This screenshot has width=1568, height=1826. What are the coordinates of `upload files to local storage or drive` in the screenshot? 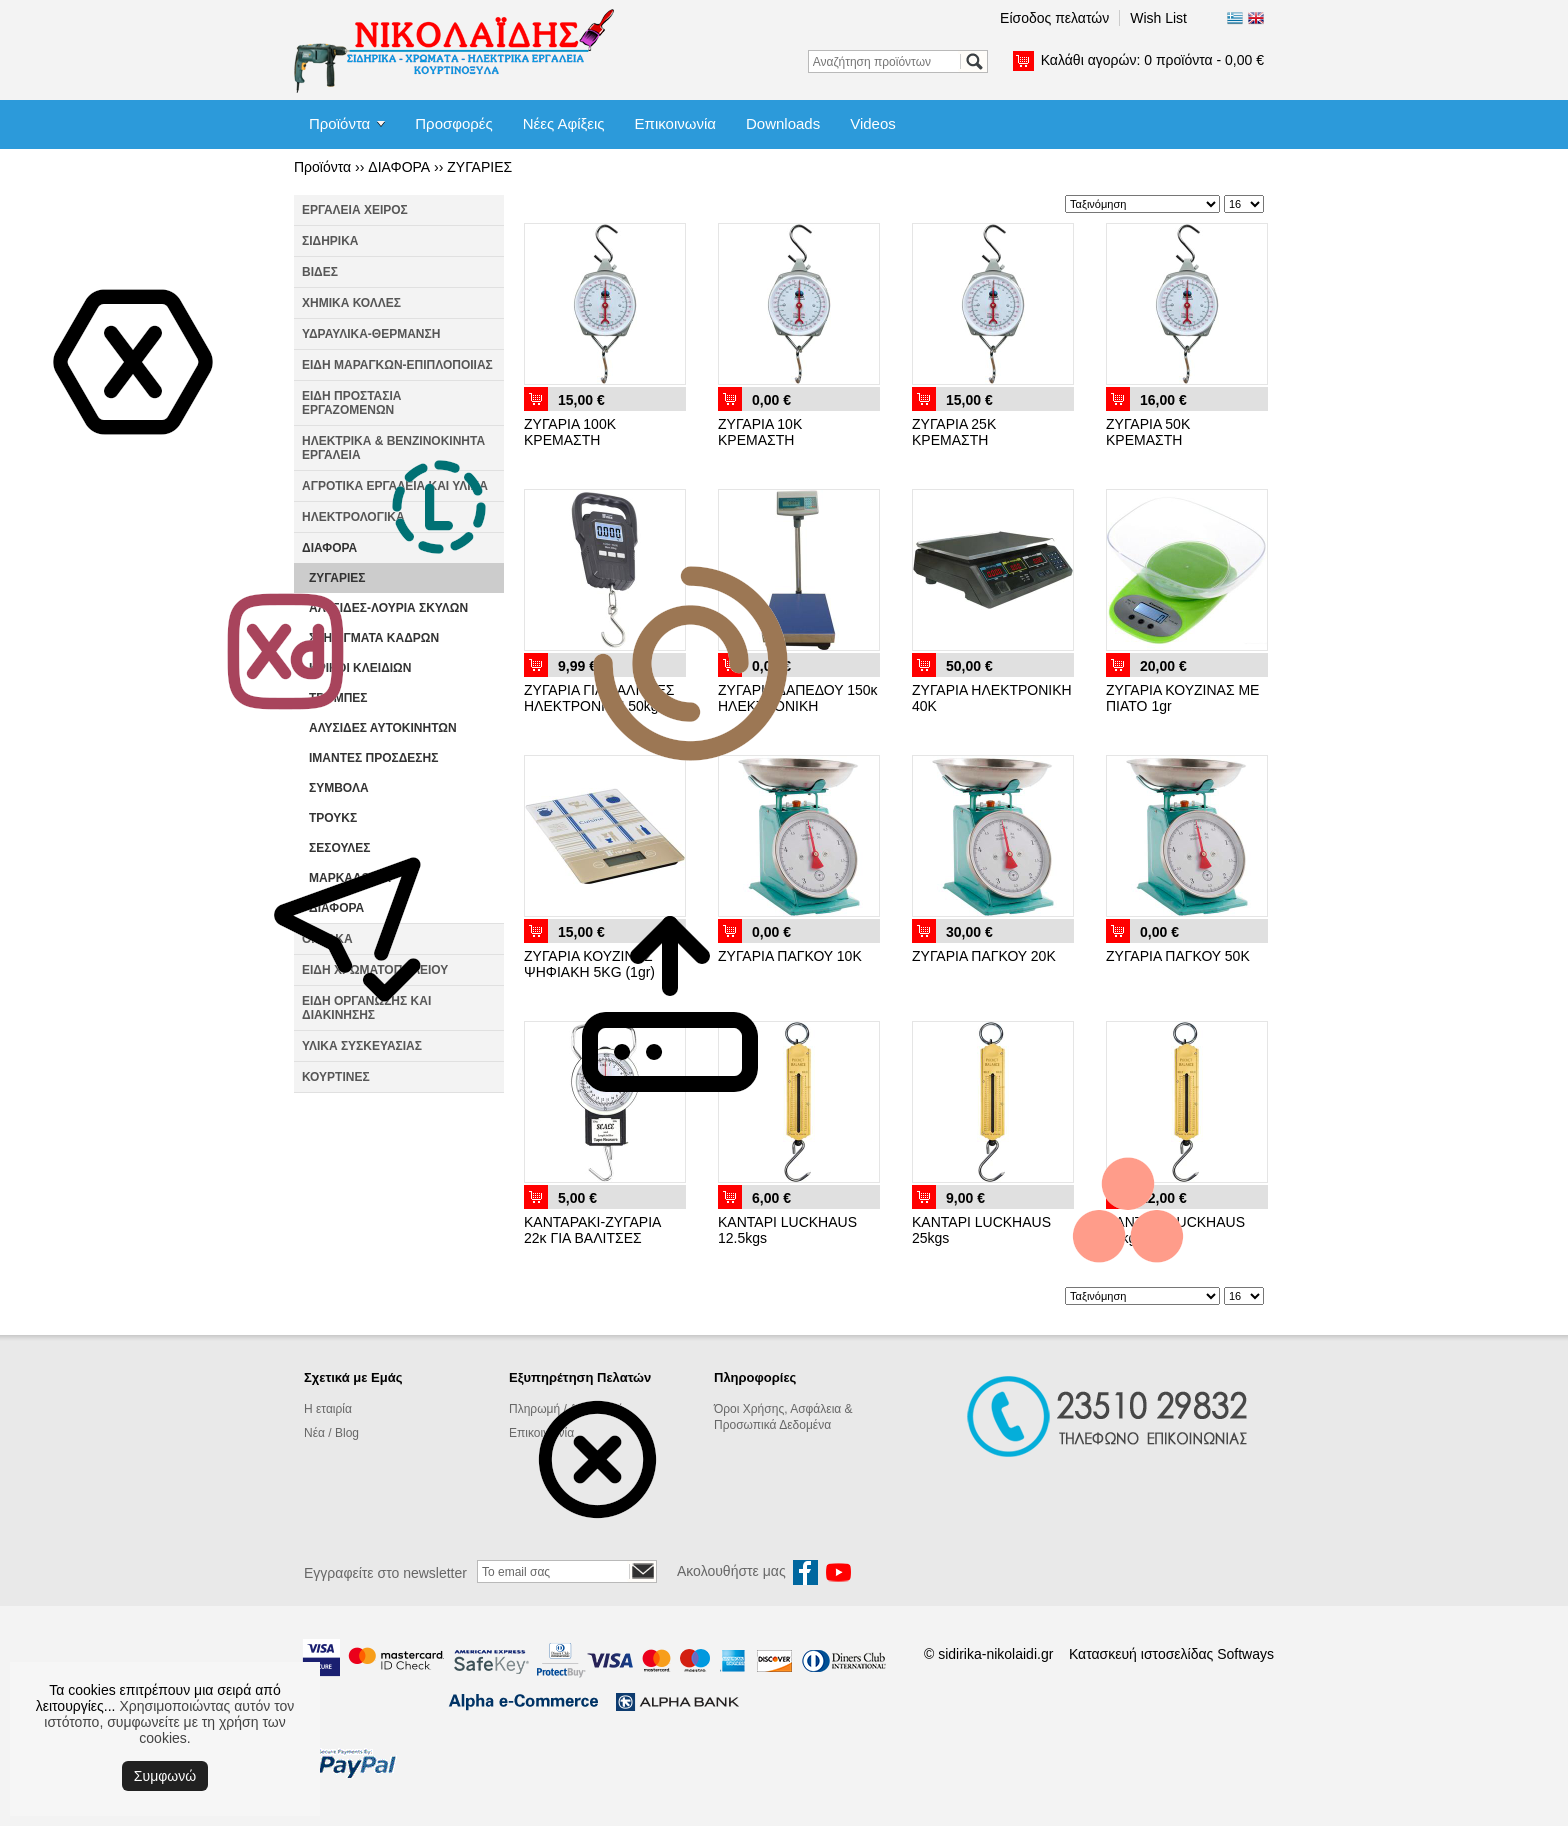 It's located at (670, 1004).